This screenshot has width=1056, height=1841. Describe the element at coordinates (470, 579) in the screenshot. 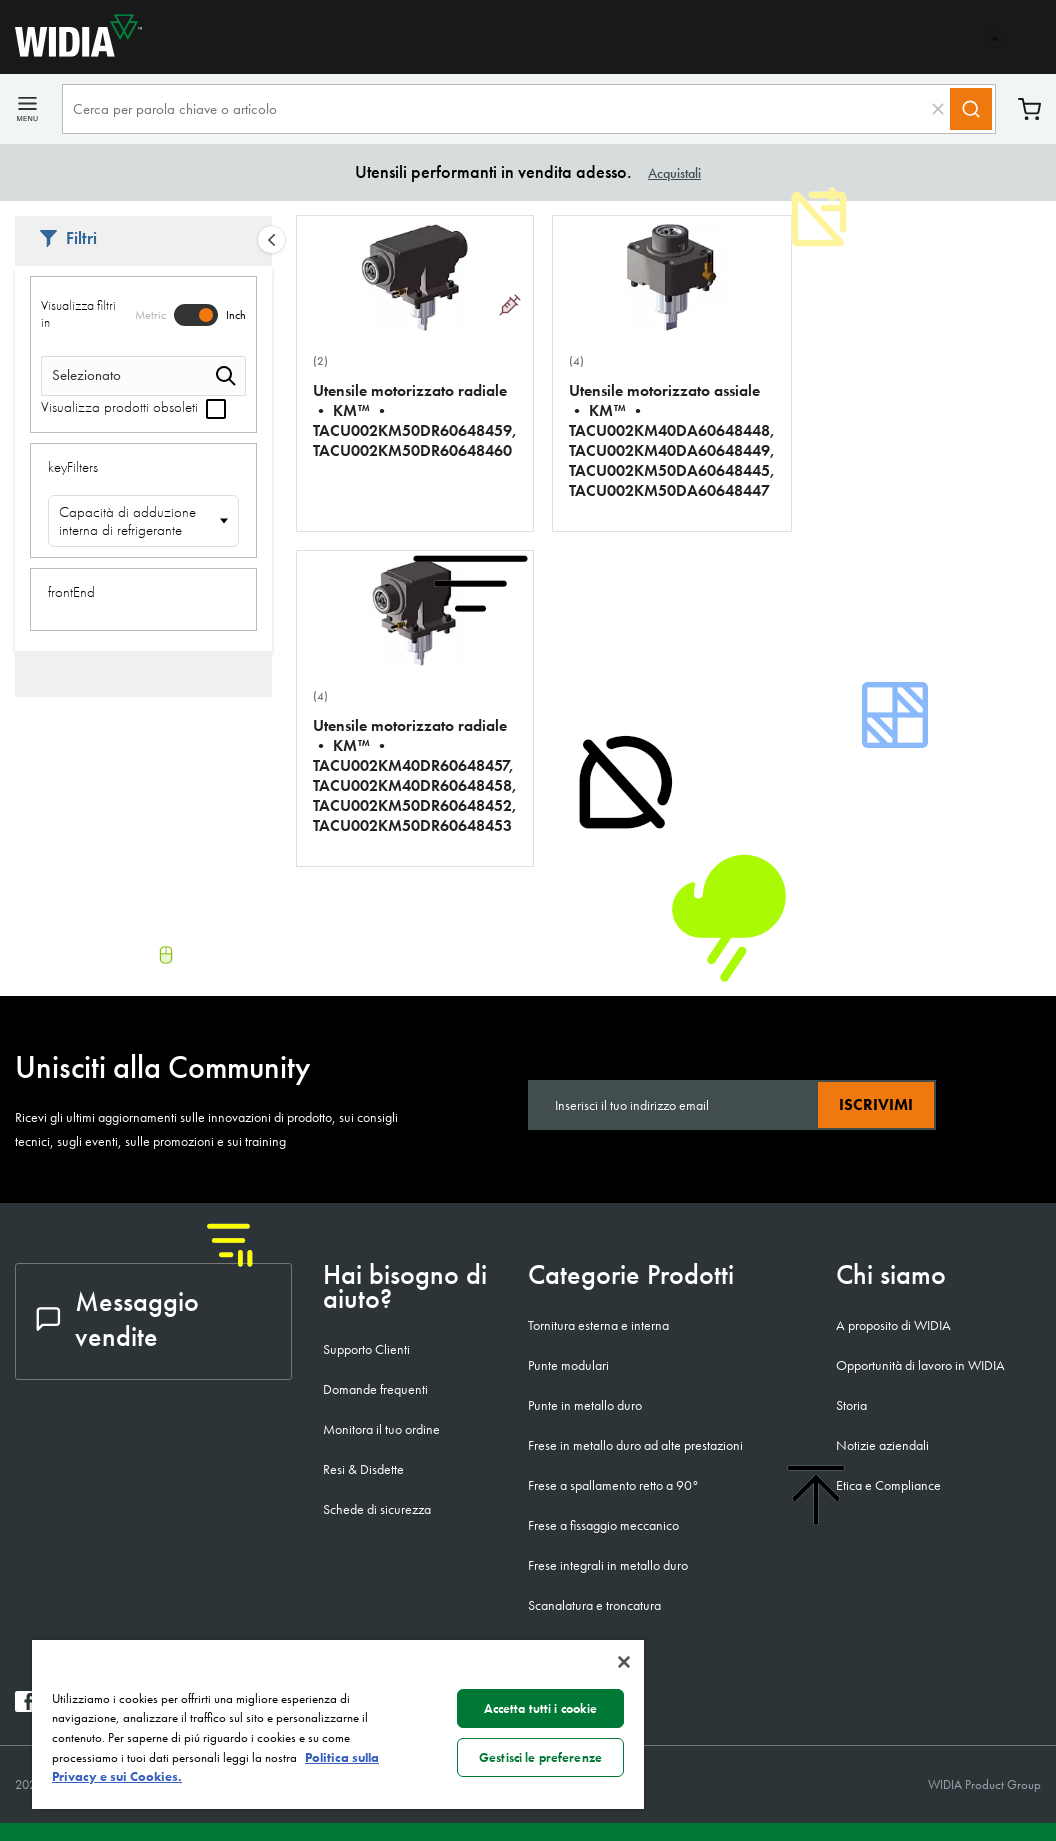

I see `filter or sort content` at that location.